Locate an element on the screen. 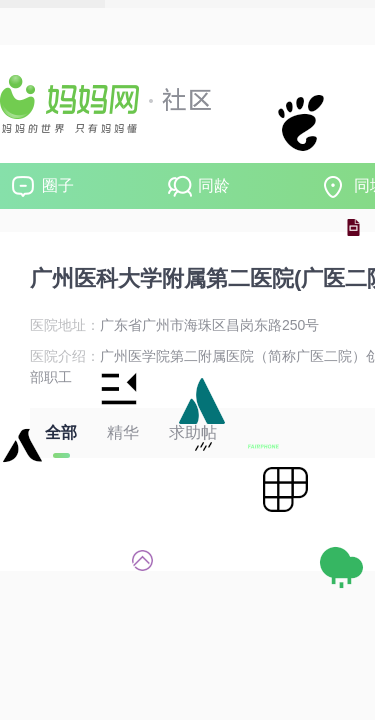 The height and width of the screenshot is (720, 375). akasa air airline logo is located at coordinates (22, 445).